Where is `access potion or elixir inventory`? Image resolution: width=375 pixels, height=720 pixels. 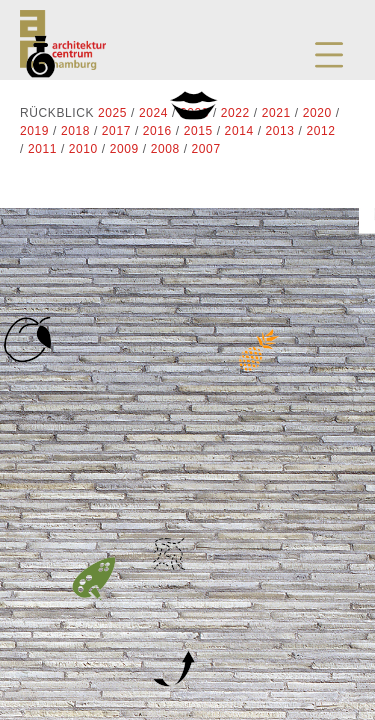 access potion or elixir inventory is located at coordinates (40, 56).